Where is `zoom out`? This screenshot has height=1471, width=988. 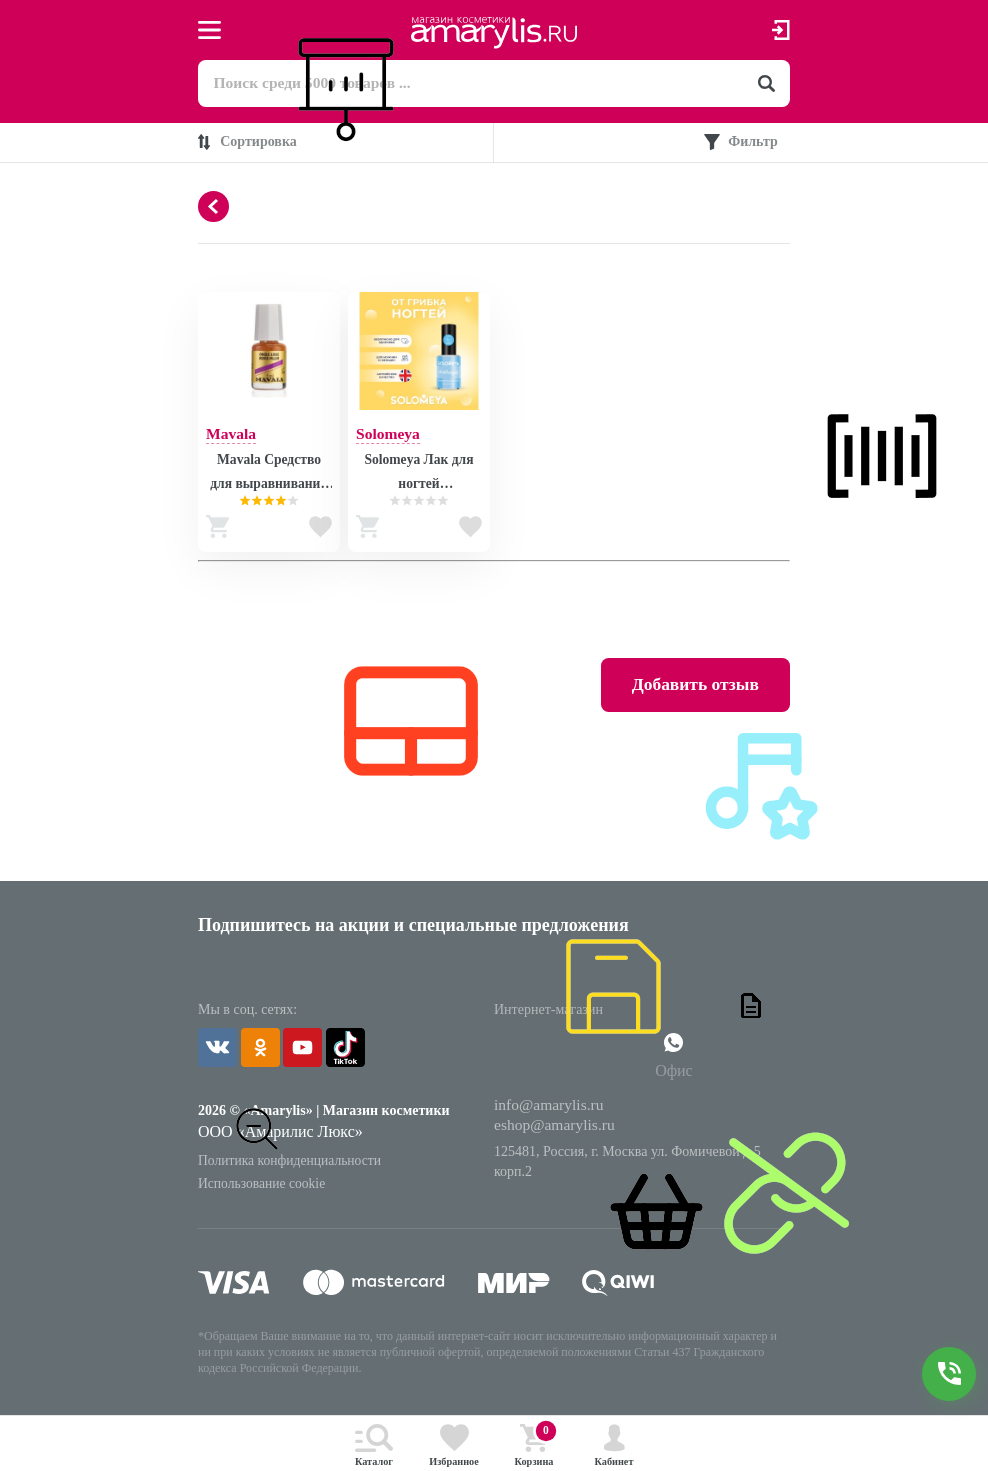
zoom out is located at coordinates (257, 1129).